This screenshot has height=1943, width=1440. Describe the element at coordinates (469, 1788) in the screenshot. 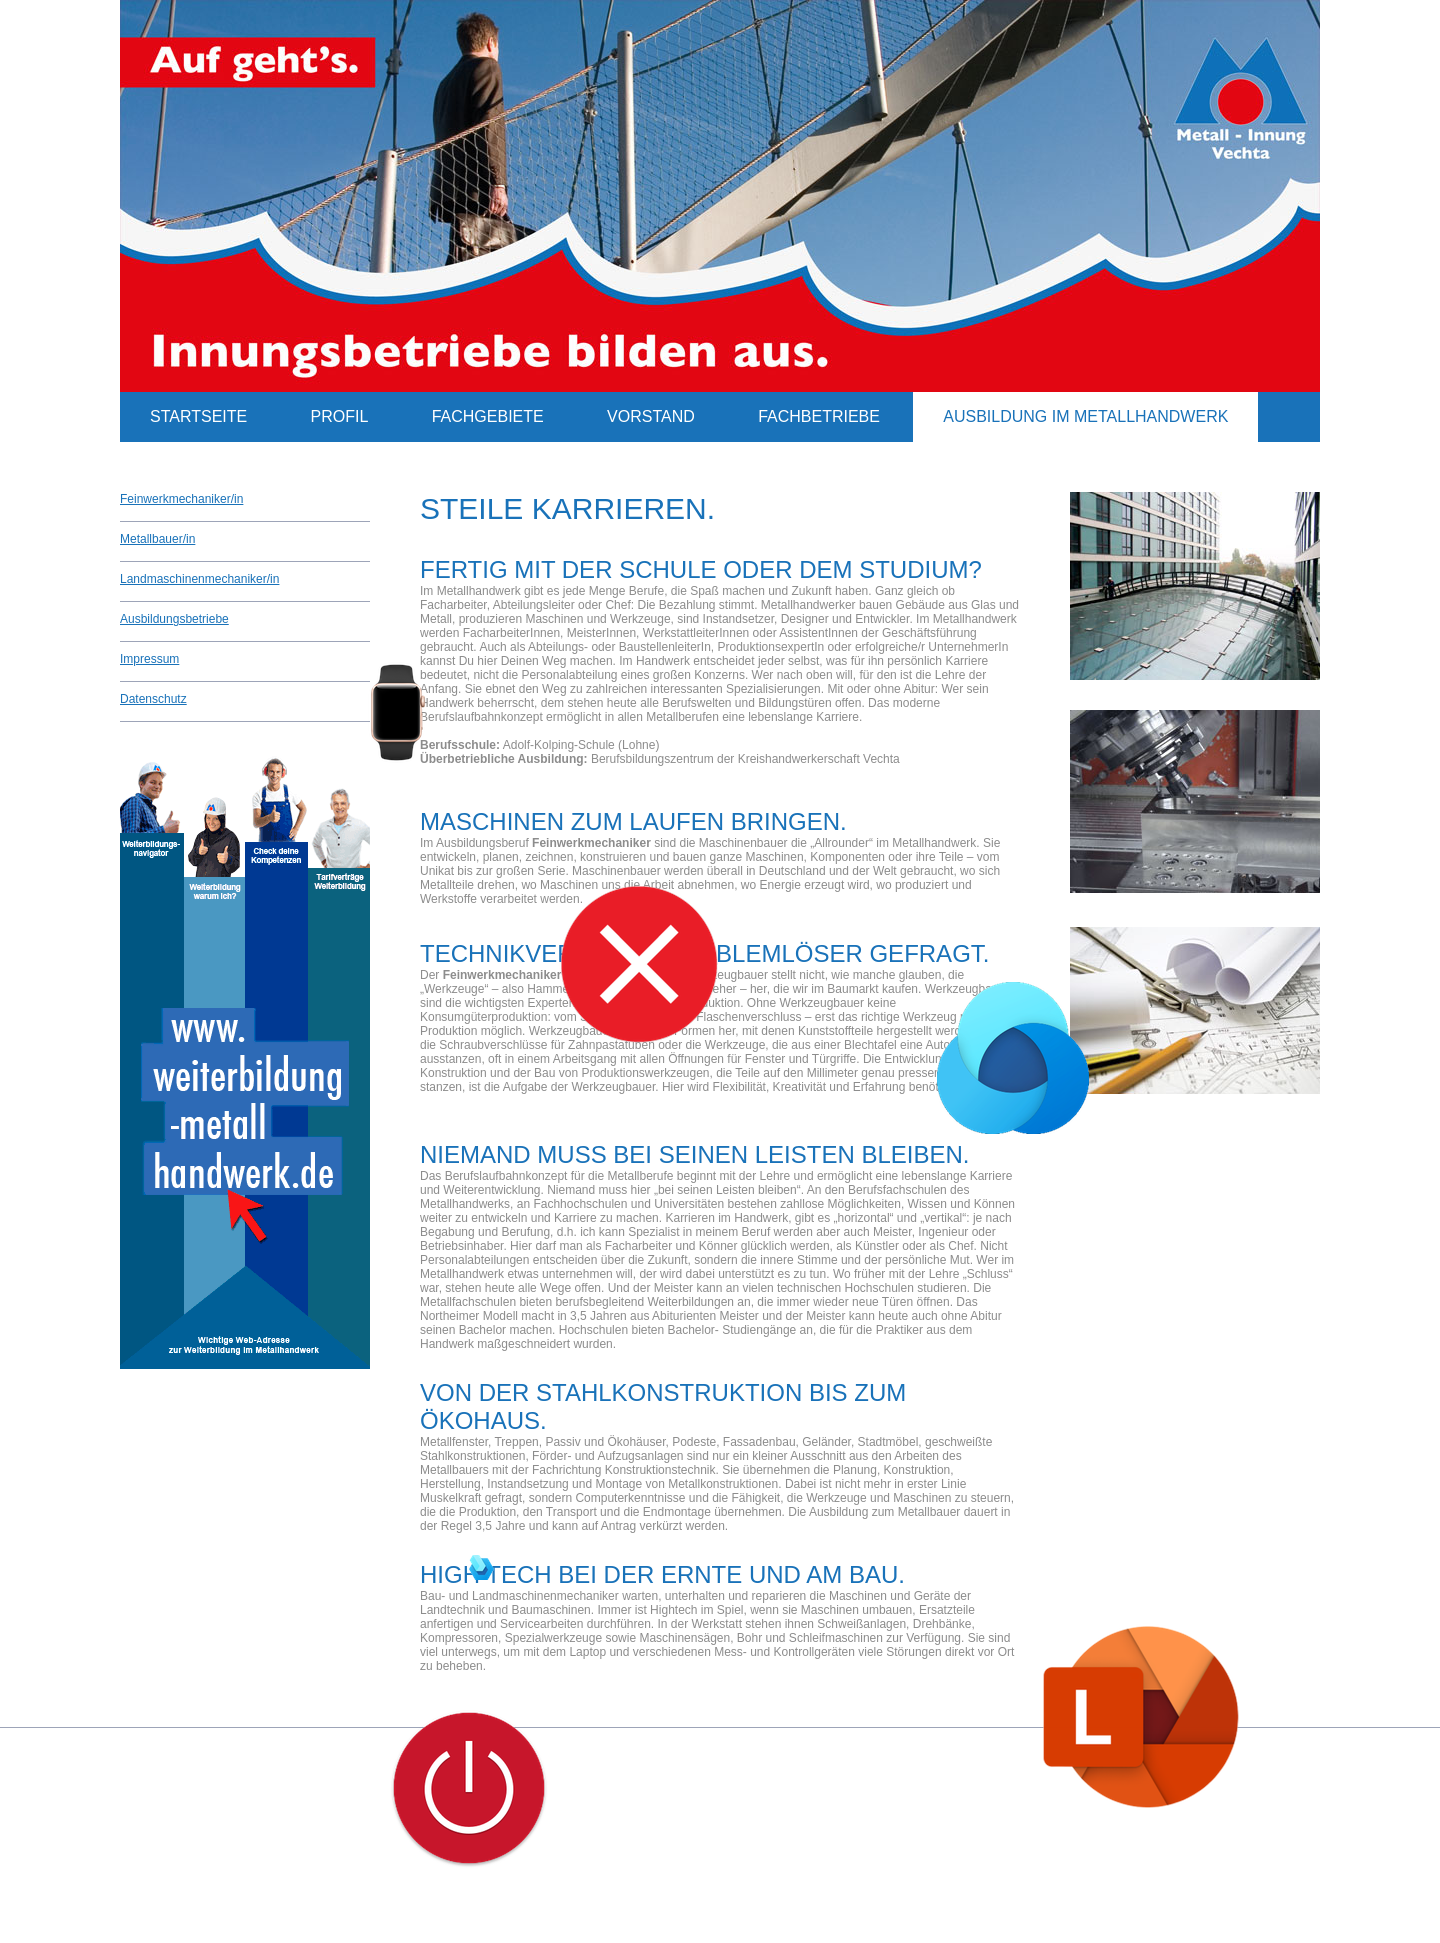

I see `shut down or power off the system` at that location.